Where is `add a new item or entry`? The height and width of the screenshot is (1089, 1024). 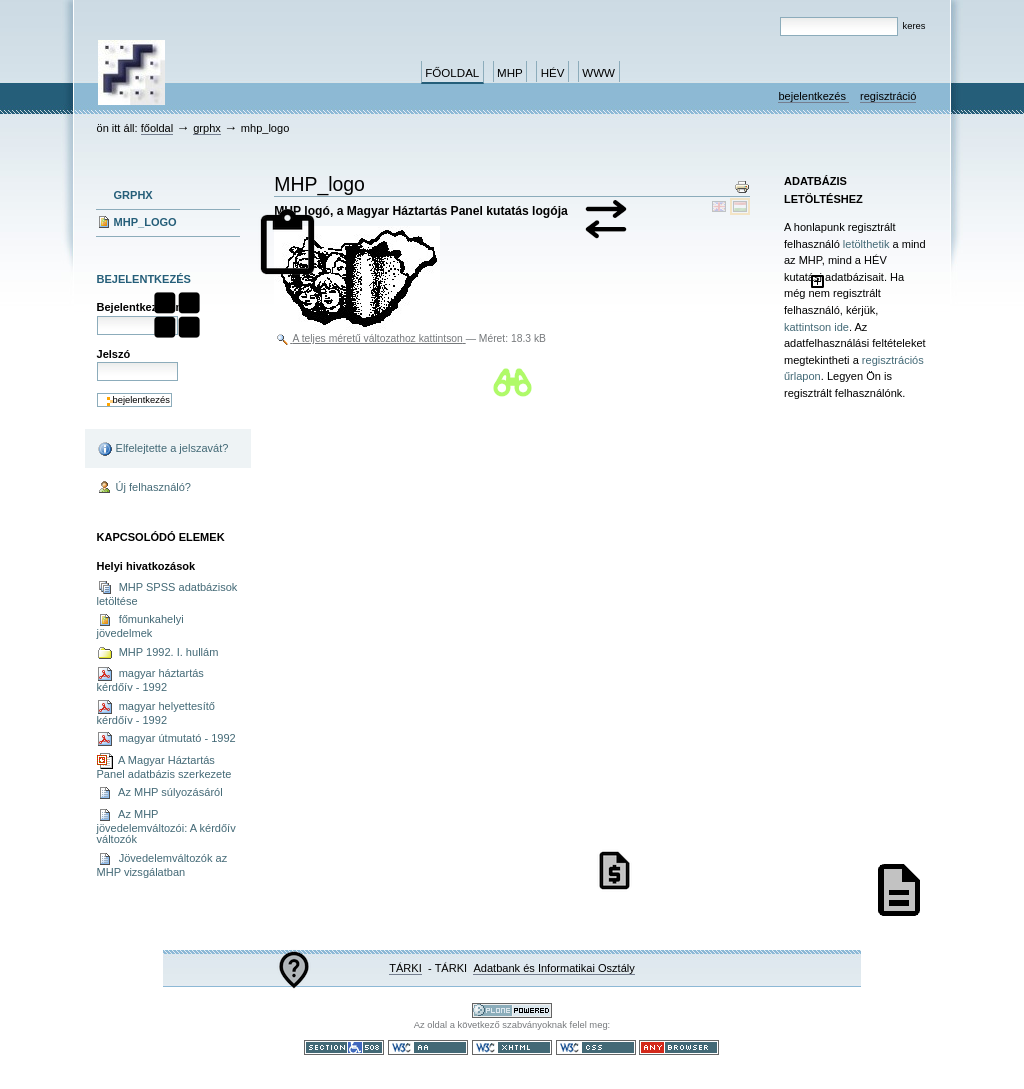
add a new item or entry is located at coordinates (817, 281).